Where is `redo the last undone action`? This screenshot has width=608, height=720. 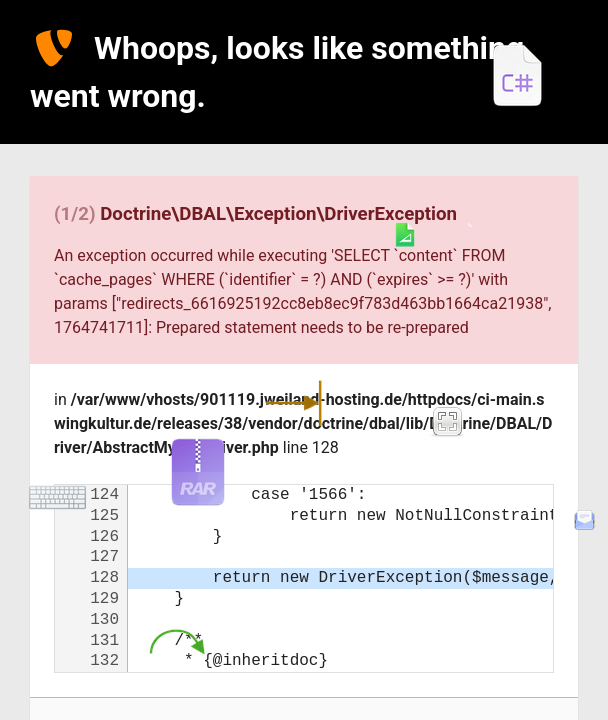 redo the last undone action is located at coordinates (177, 641).